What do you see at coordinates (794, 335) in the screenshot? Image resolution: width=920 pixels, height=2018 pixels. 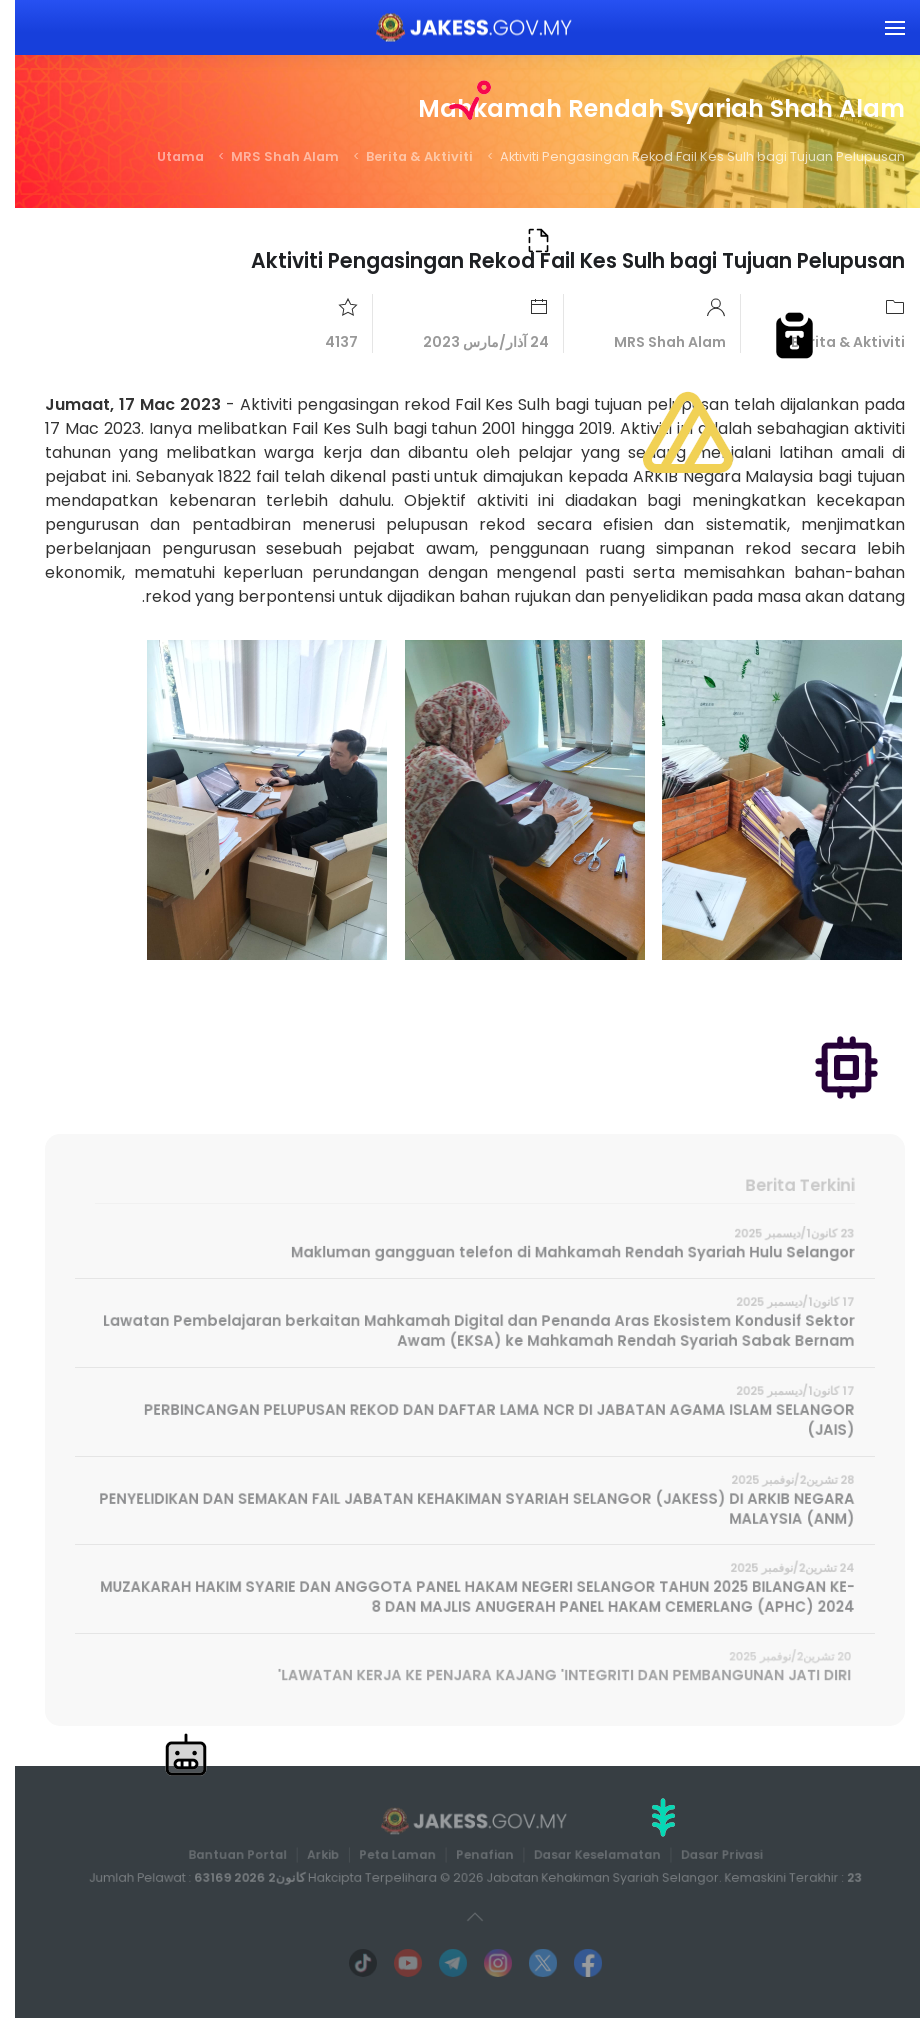 I see `access copied text formatting options` at bounding box center [794, 335].